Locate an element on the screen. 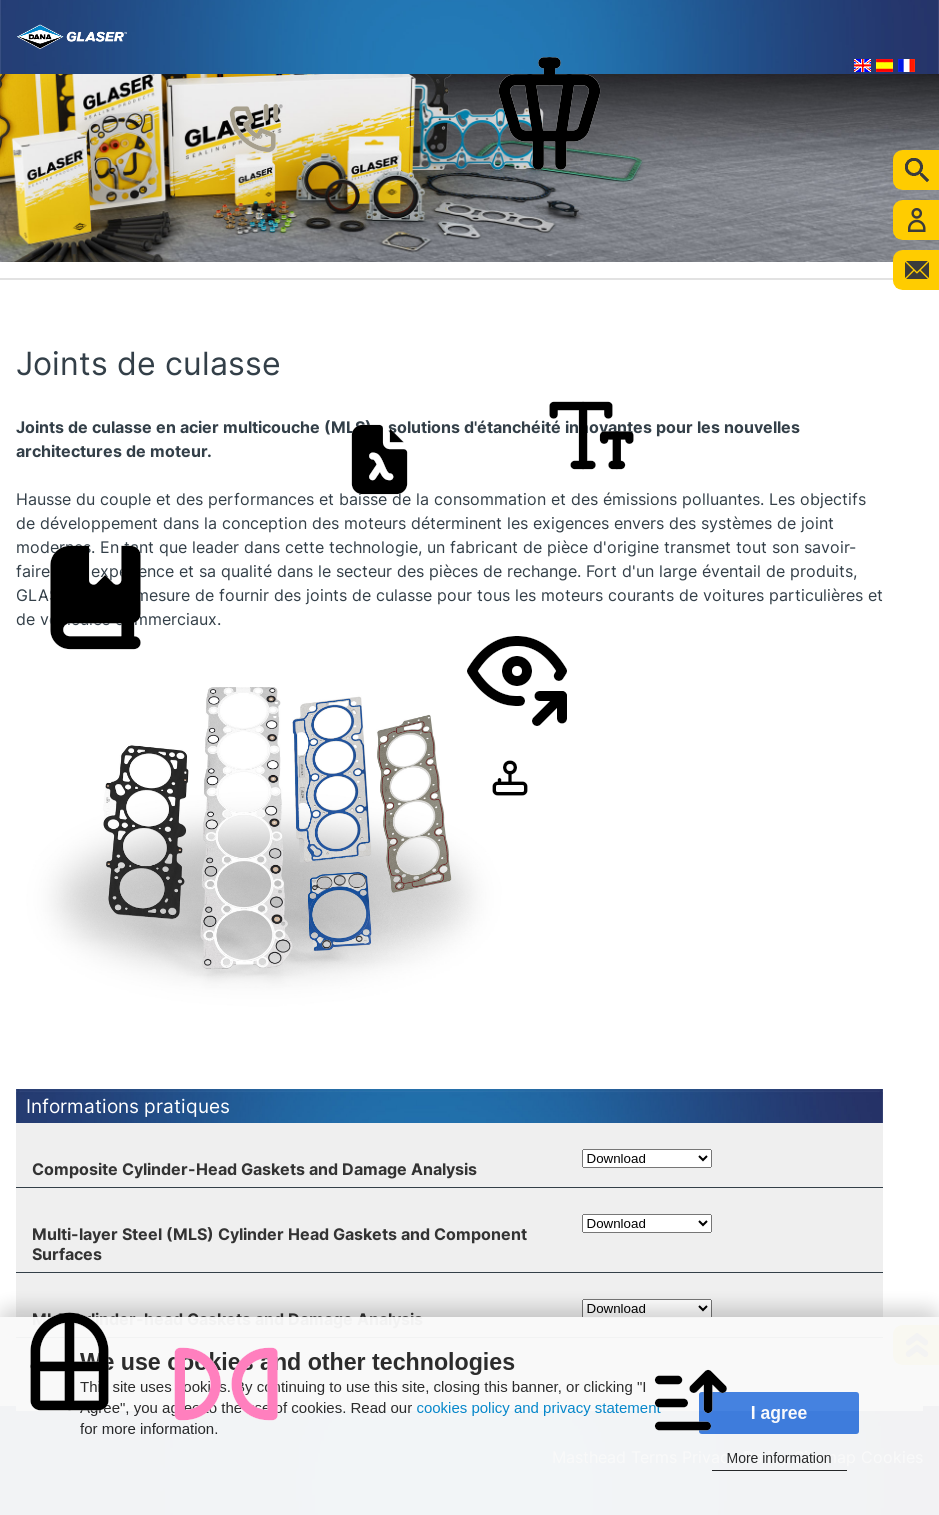  pause an active phone call is located at coordinates (254, 128).